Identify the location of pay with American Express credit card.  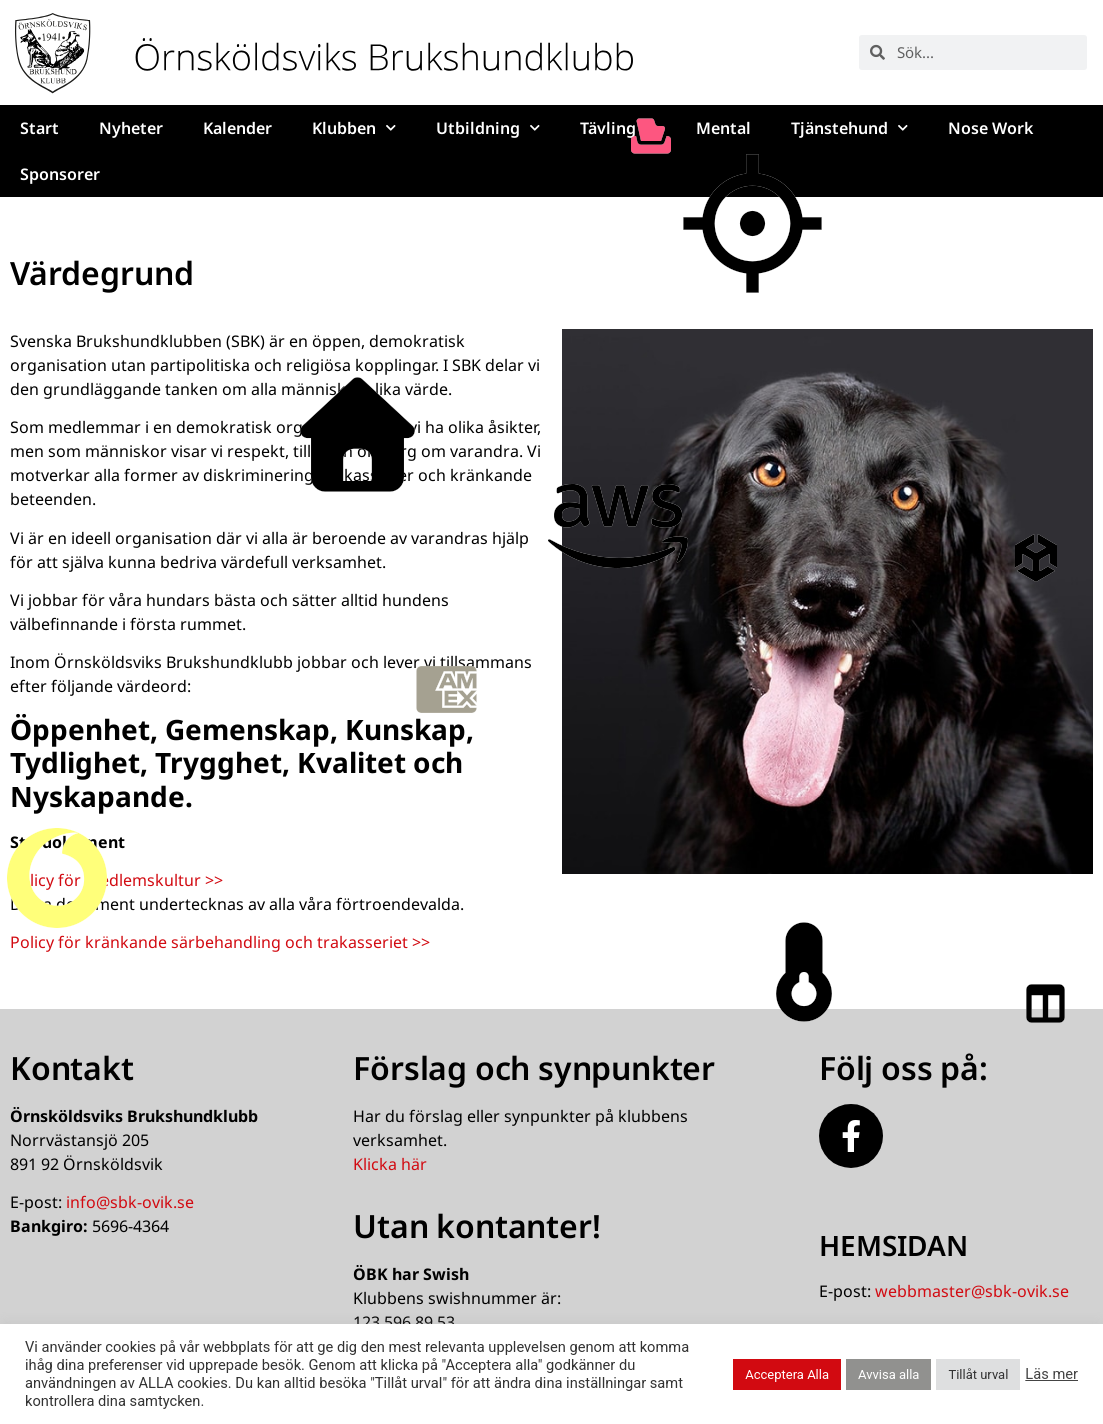
(446, 689).